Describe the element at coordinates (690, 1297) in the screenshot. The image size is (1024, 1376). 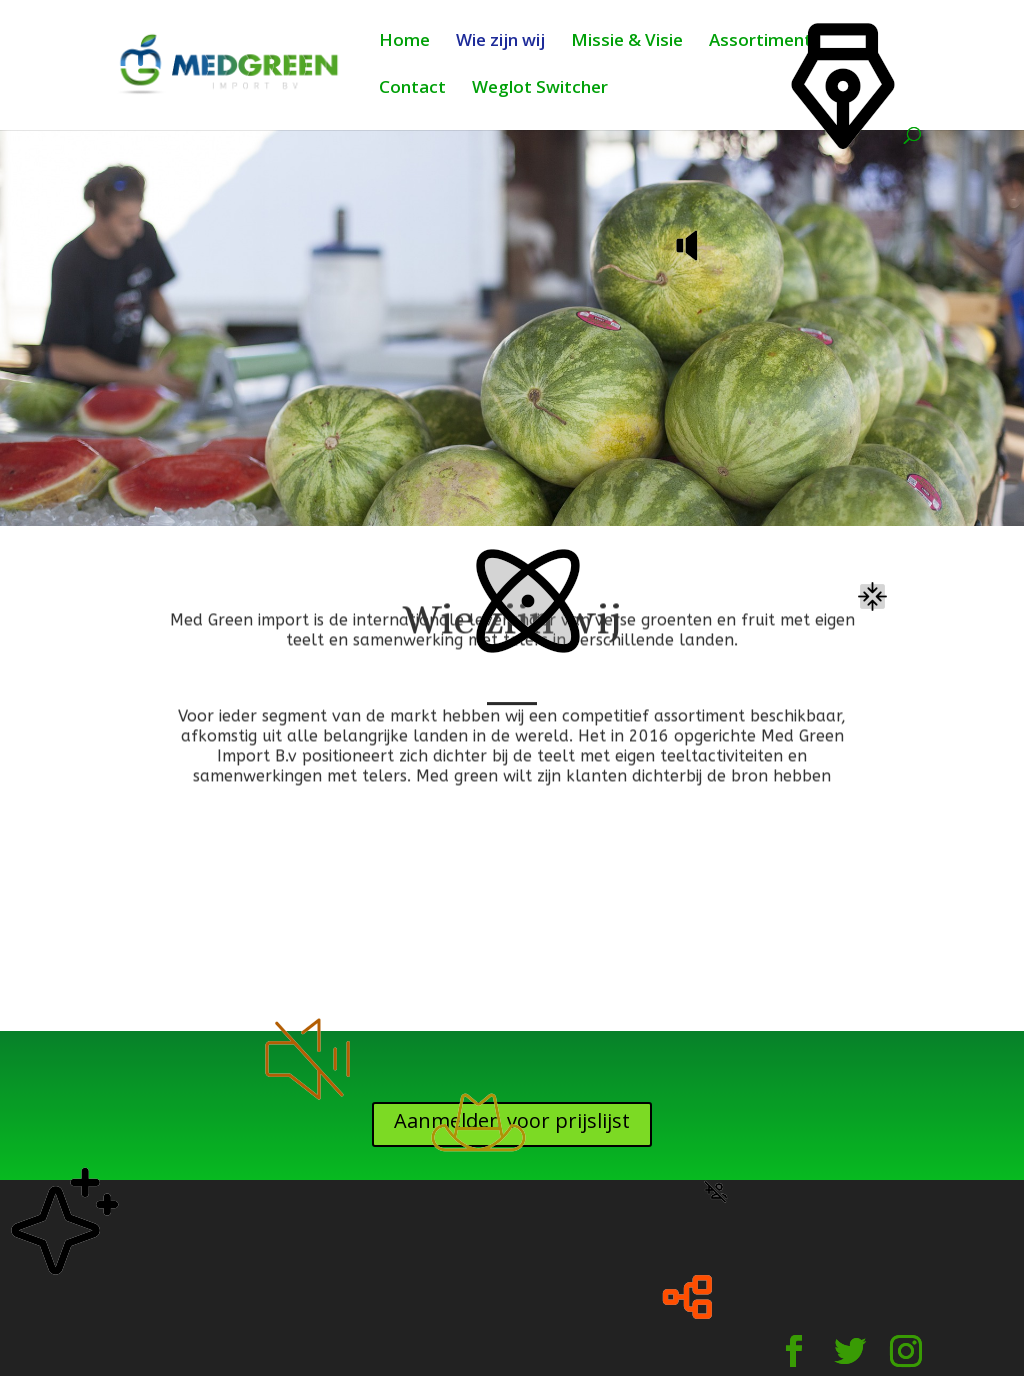
I see `view hierarchical data structure` at that location.